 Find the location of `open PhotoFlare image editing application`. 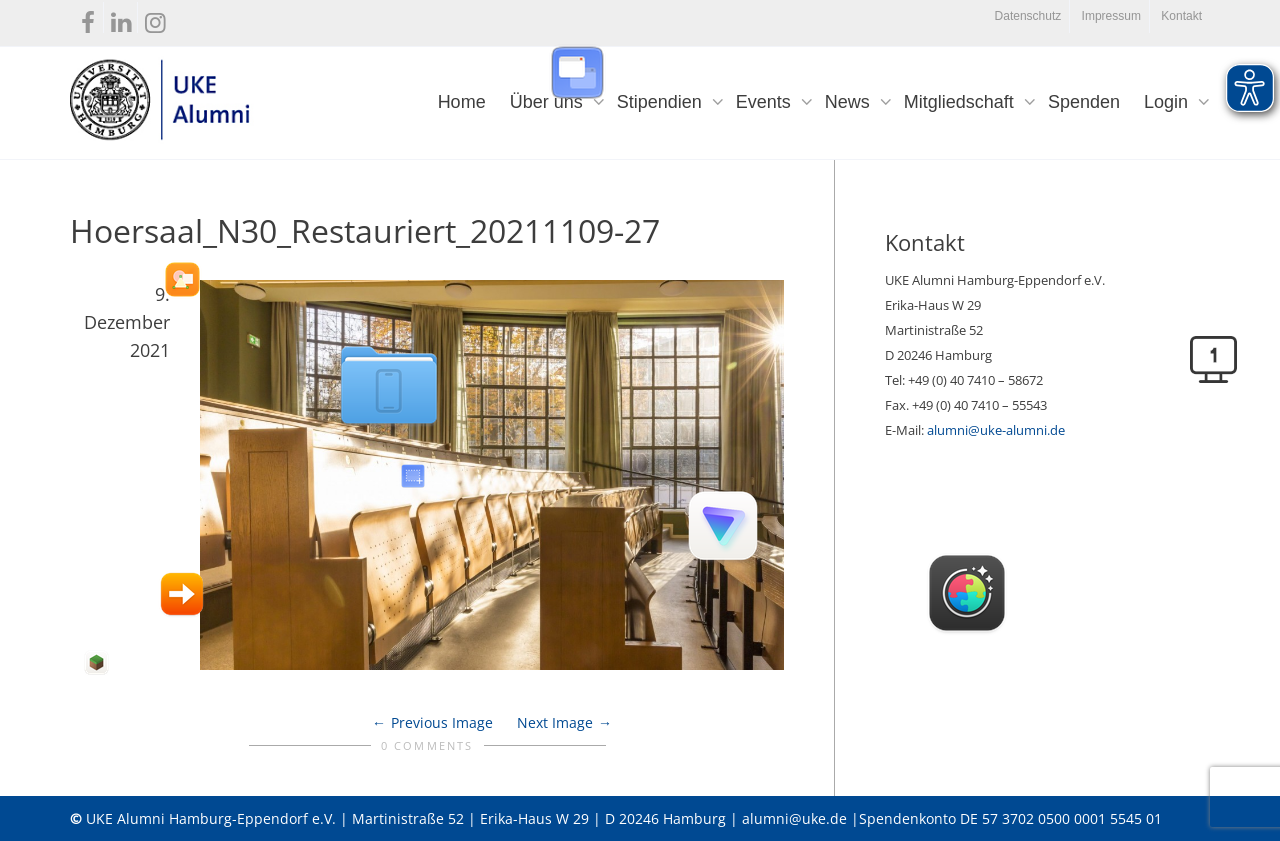

open PhotoFlare image editing application is located at coordinates (967, 593).